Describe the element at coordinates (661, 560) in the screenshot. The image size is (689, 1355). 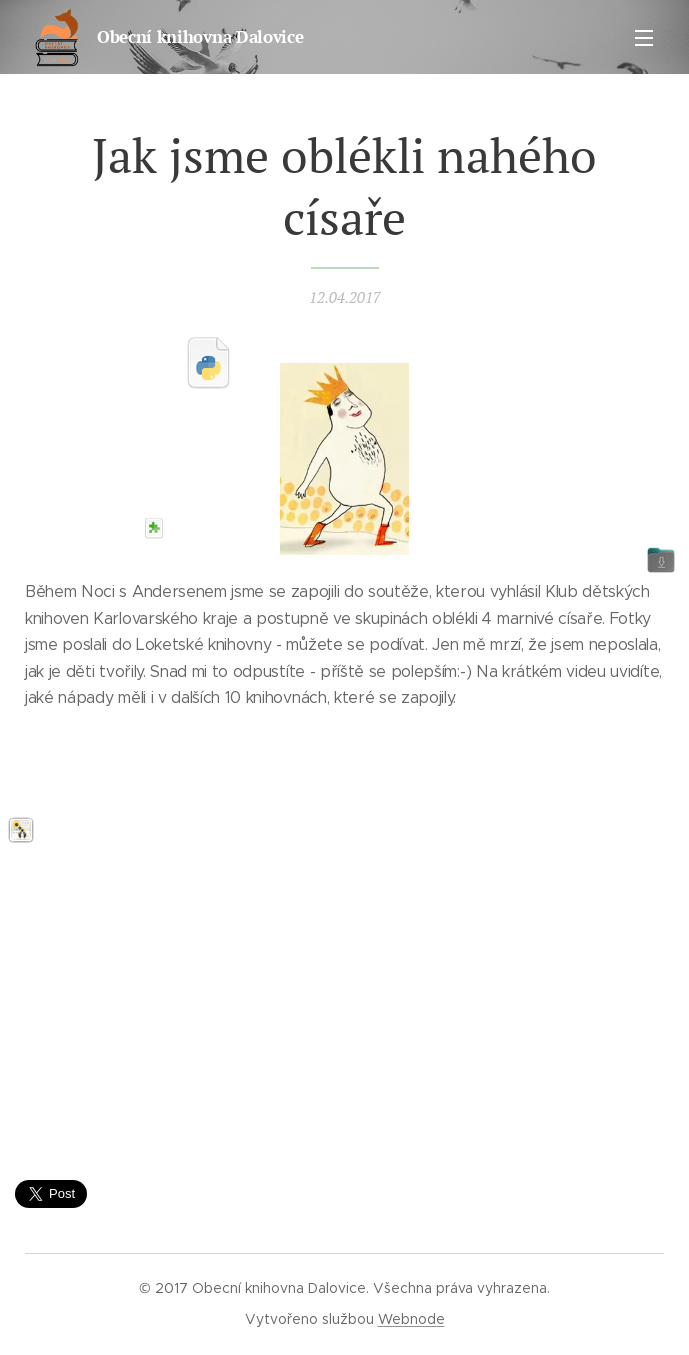
I see `access your downloads folder` at that location.